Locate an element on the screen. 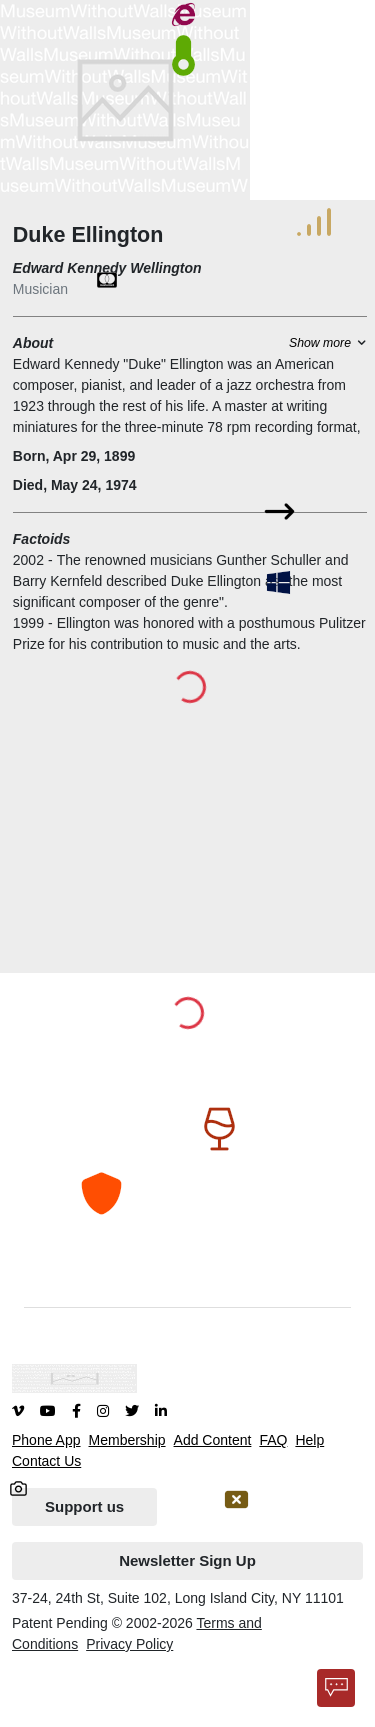 The width and height of the screenshot is (375, 1727). continue to the next step is located at coordinates (279, 511).